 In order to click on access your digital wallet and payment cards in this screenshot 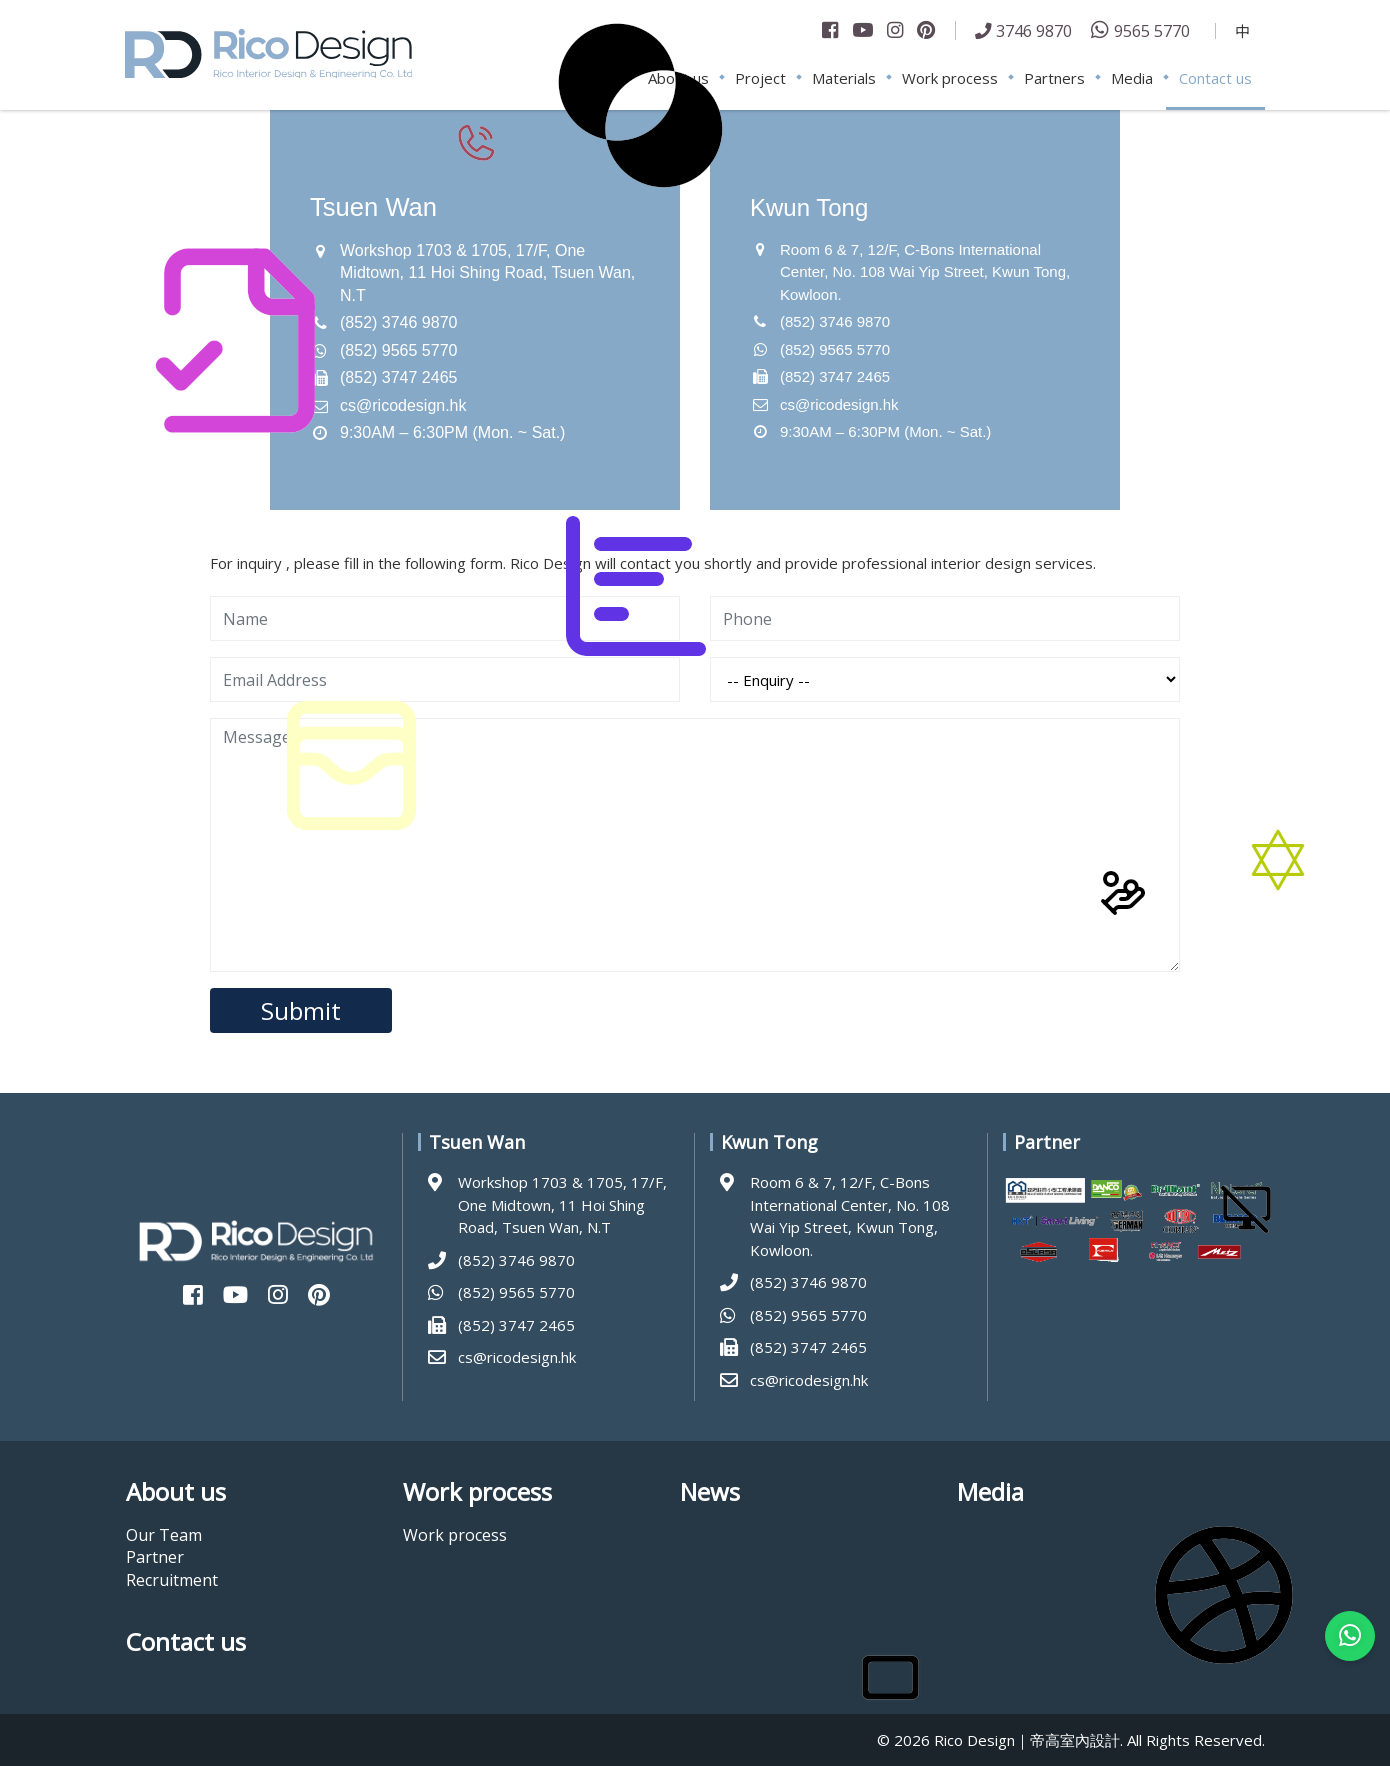, I will do `click(351, 765)`.